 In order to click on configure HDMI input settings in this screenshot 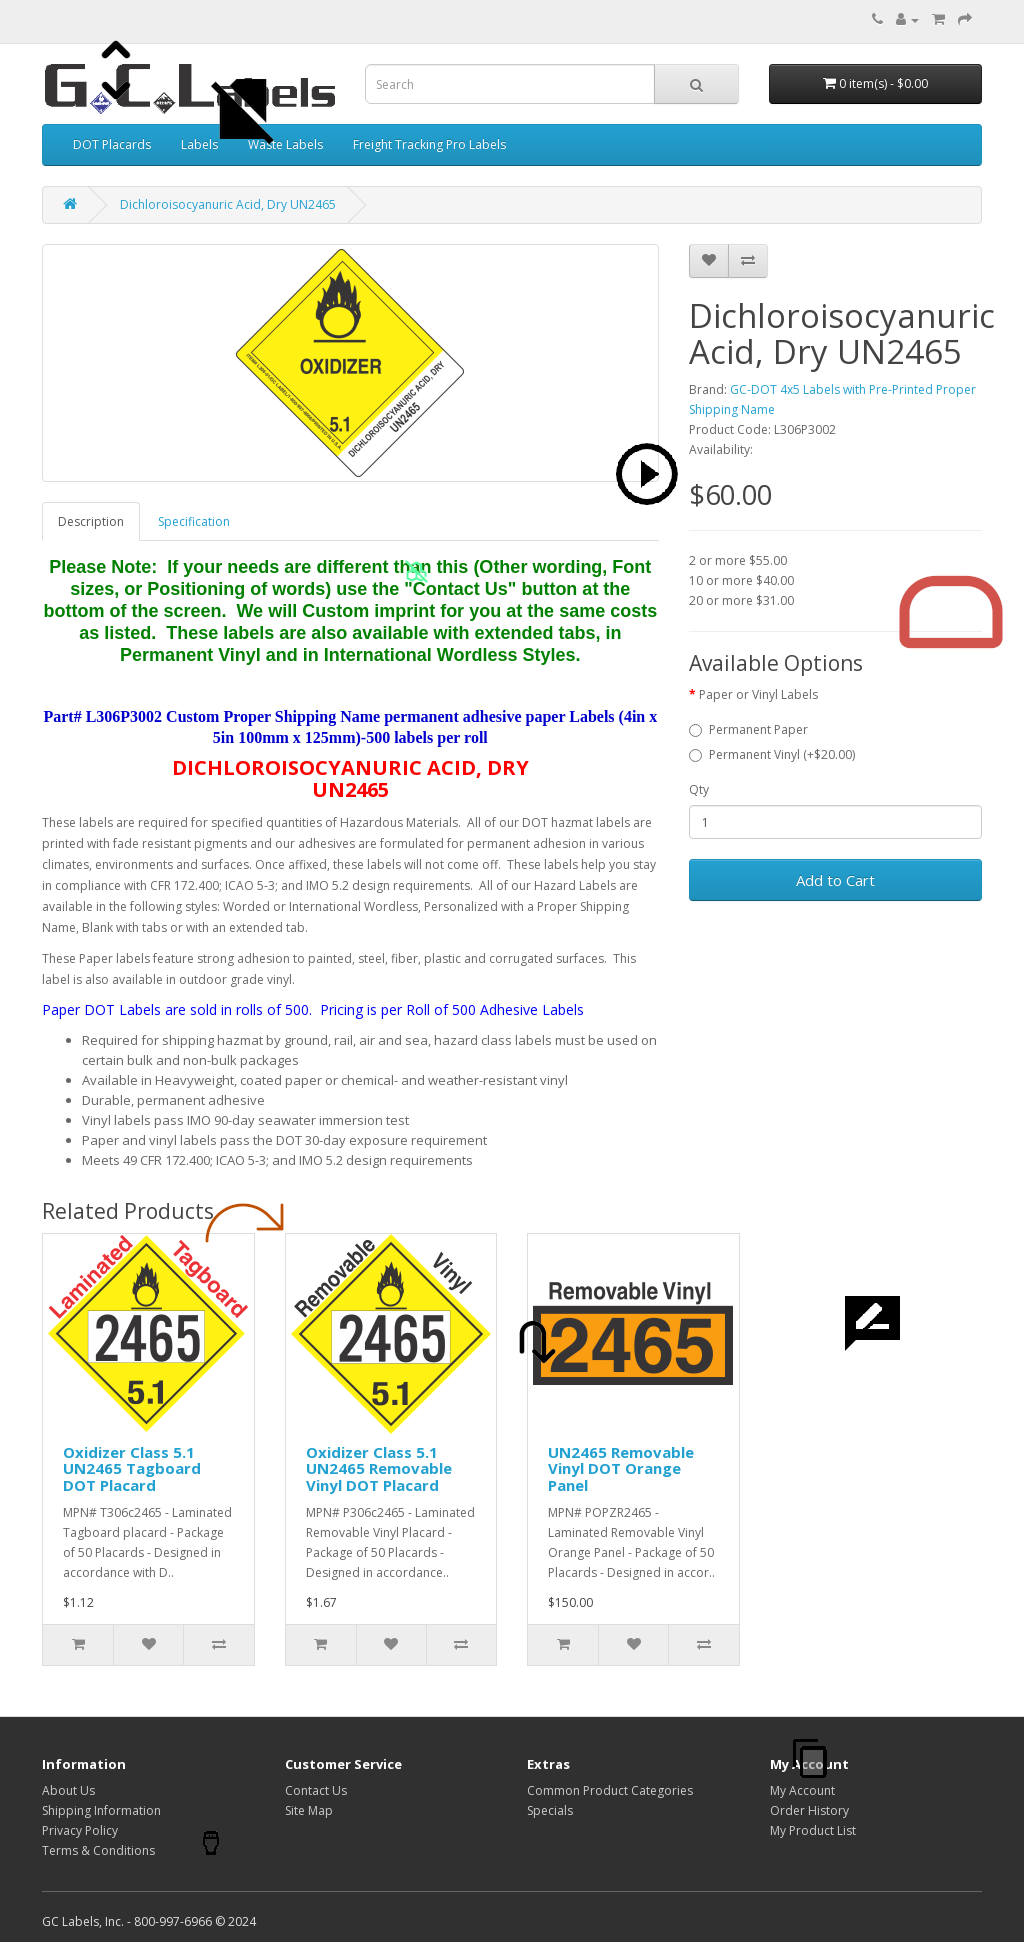, I will do `click(211, 1843)`.